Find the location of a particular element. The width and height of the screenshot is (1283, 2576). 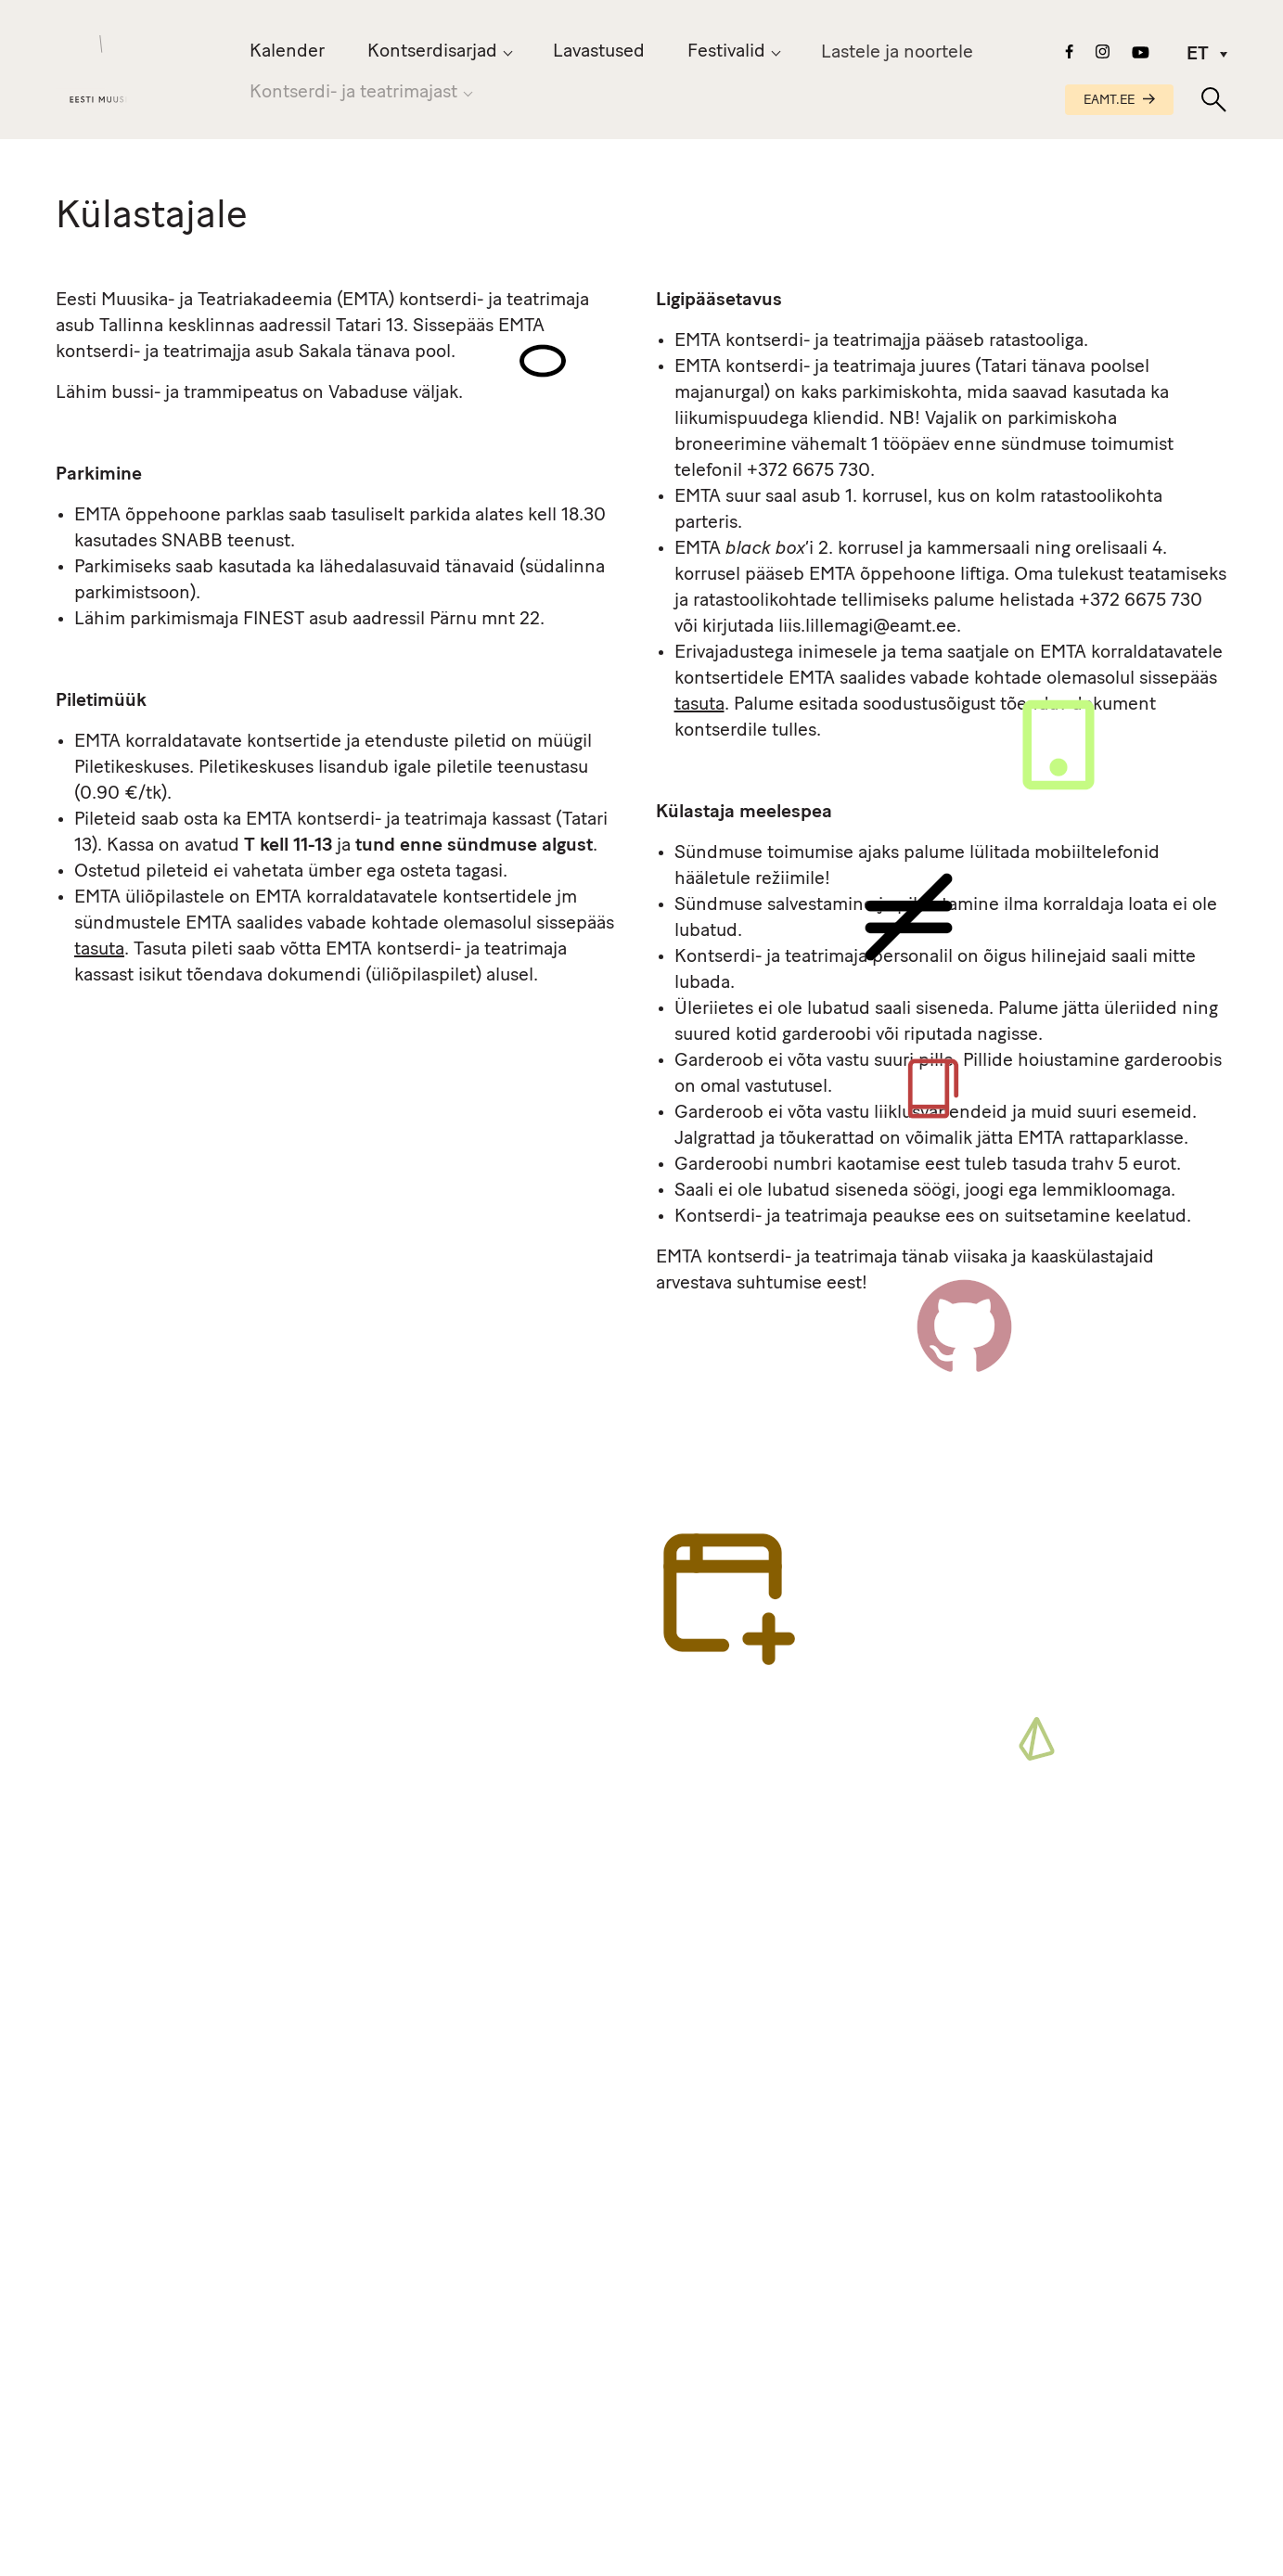

open a new browser tab is located at coordinates (723, 1593).